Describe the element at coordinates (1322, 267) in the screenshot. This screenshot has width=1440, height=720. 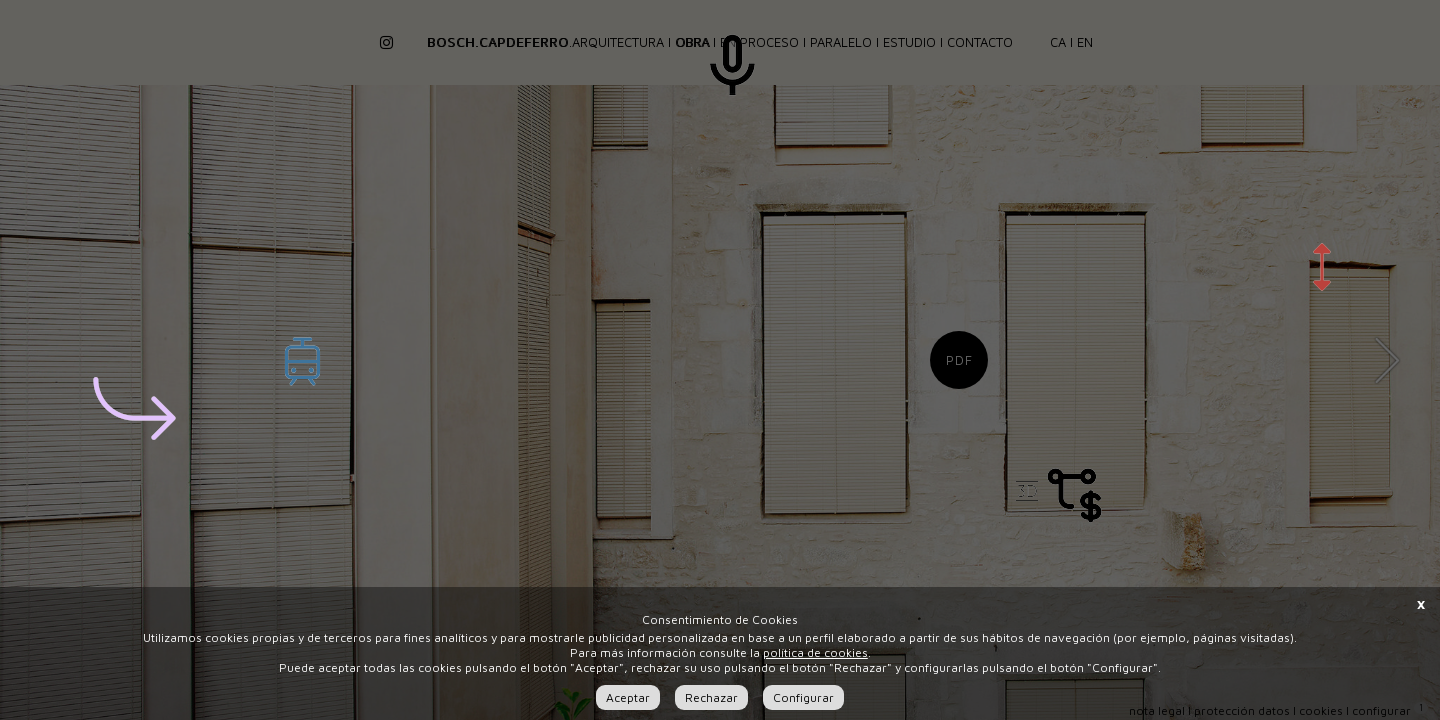
I see `adjust height or vertical size` at that location.